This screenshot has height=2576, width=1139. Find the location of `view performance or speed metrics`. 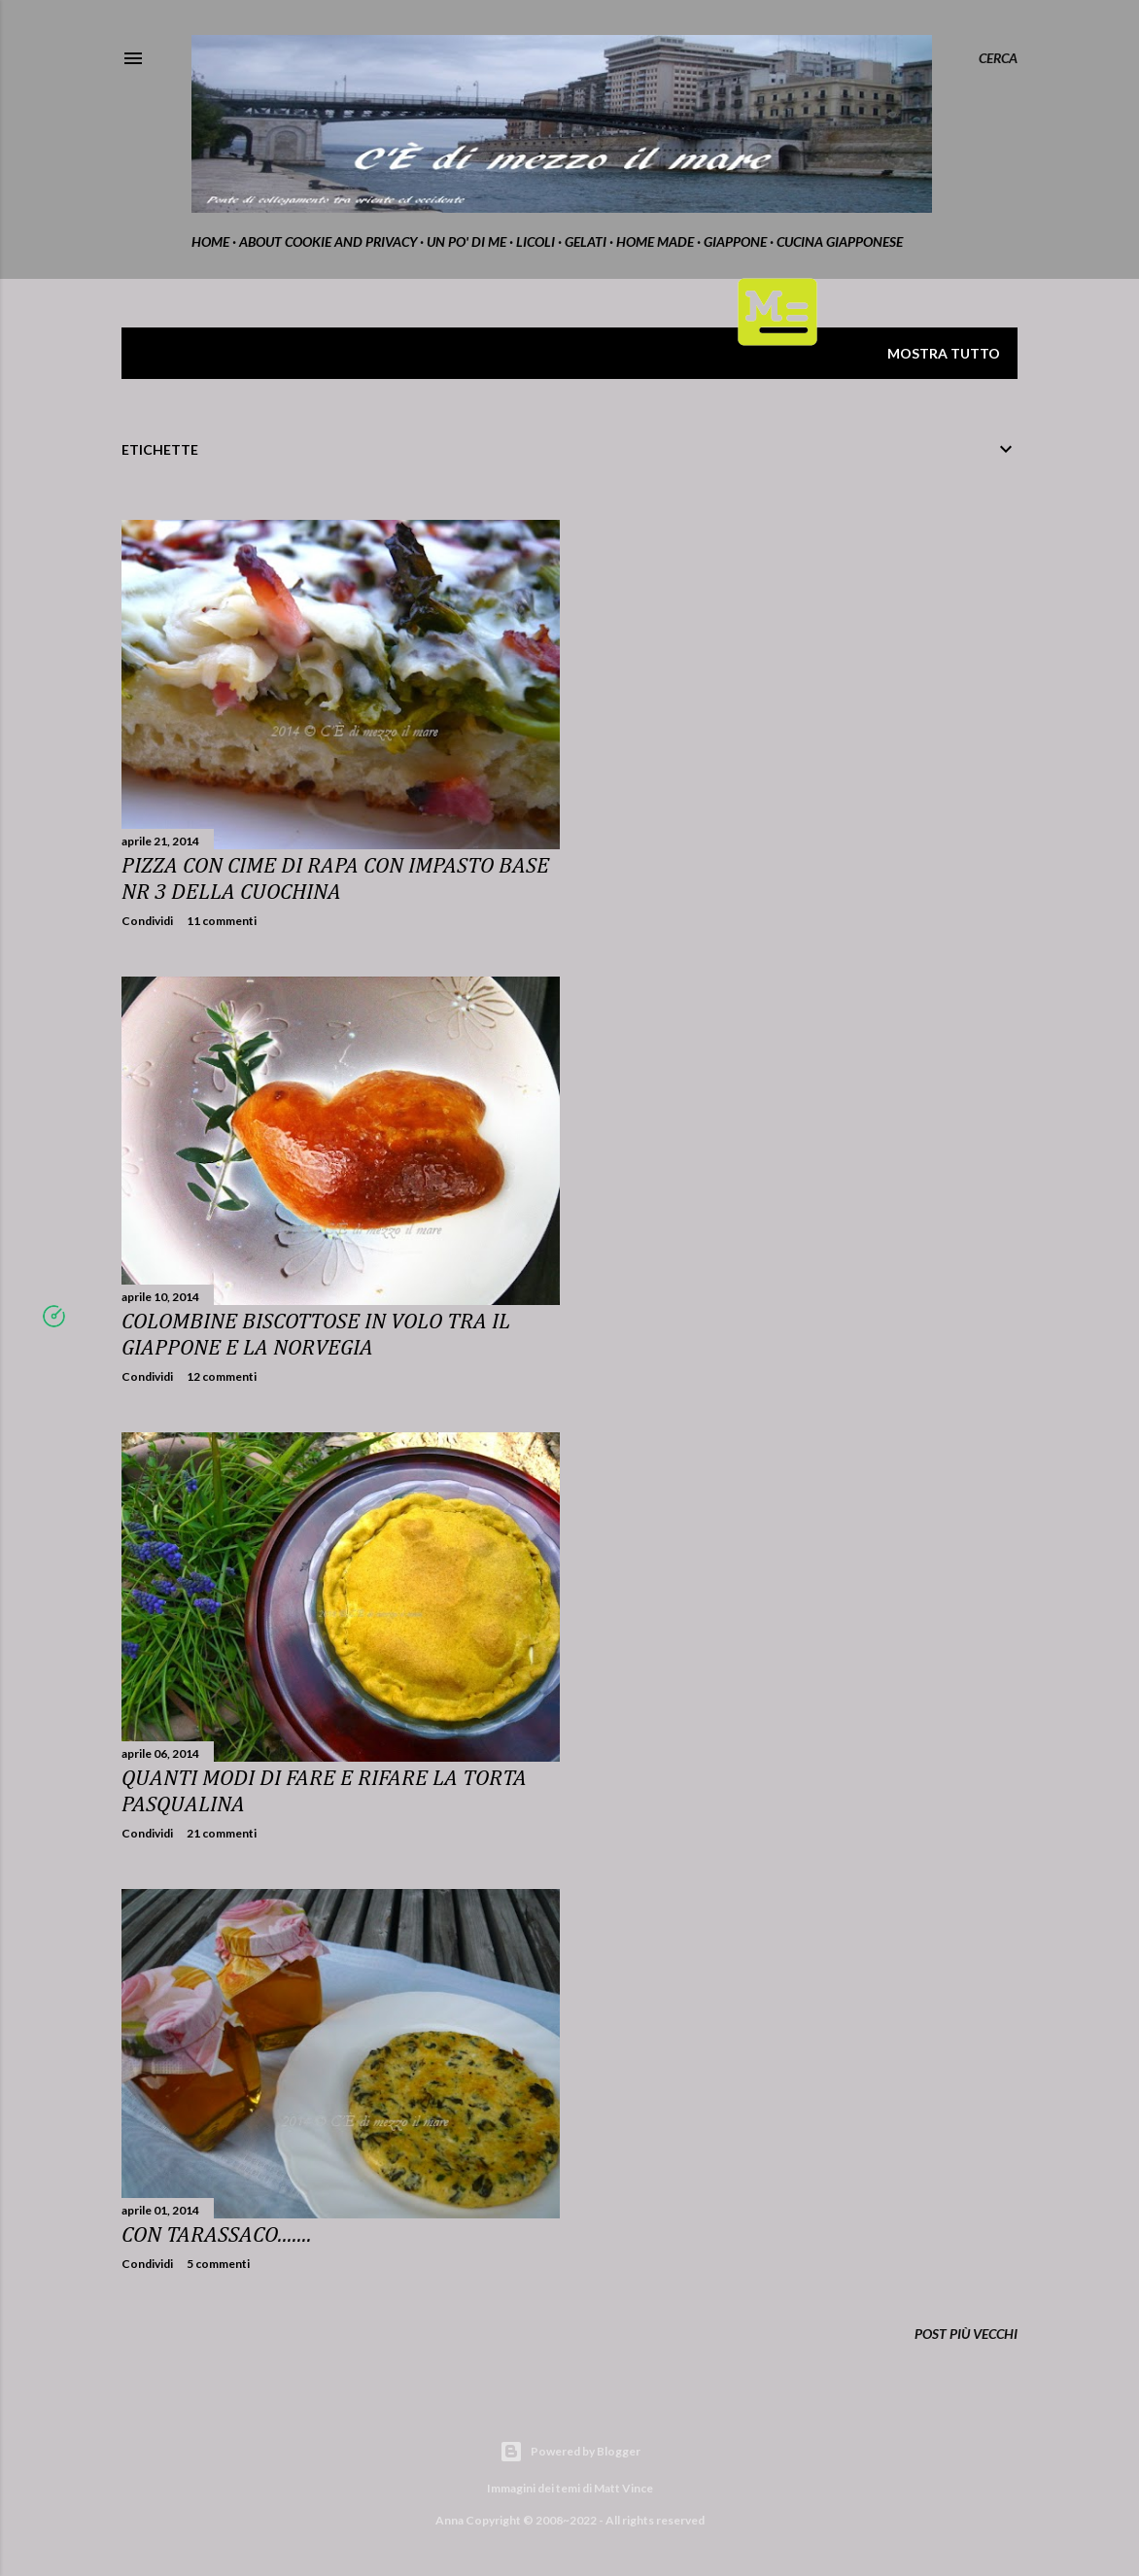

view performance or speed metrics is located at coordinates (53, 1316).